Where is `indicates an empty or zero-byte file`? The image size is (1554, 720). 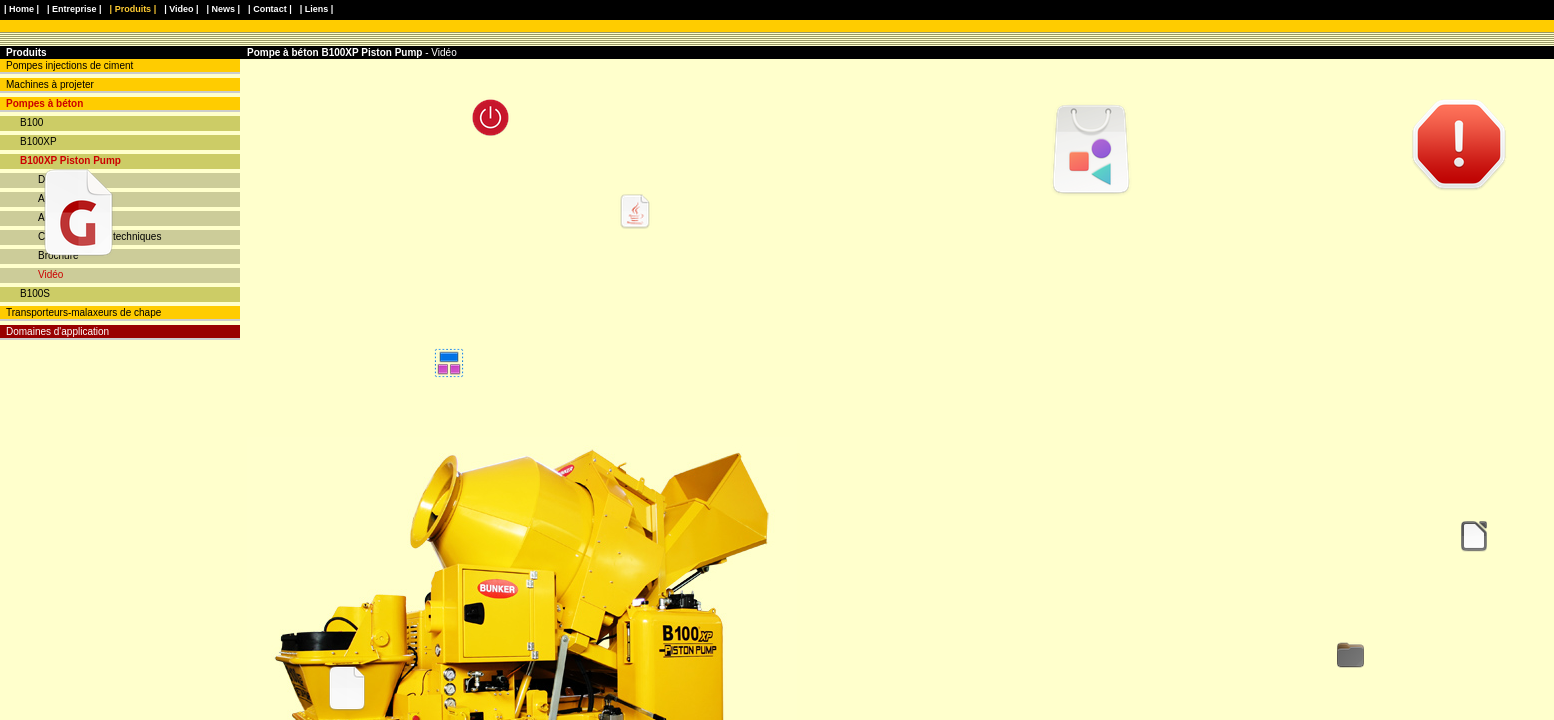 indicates an empty or zero-byte file is located at coordinates (347, 688).